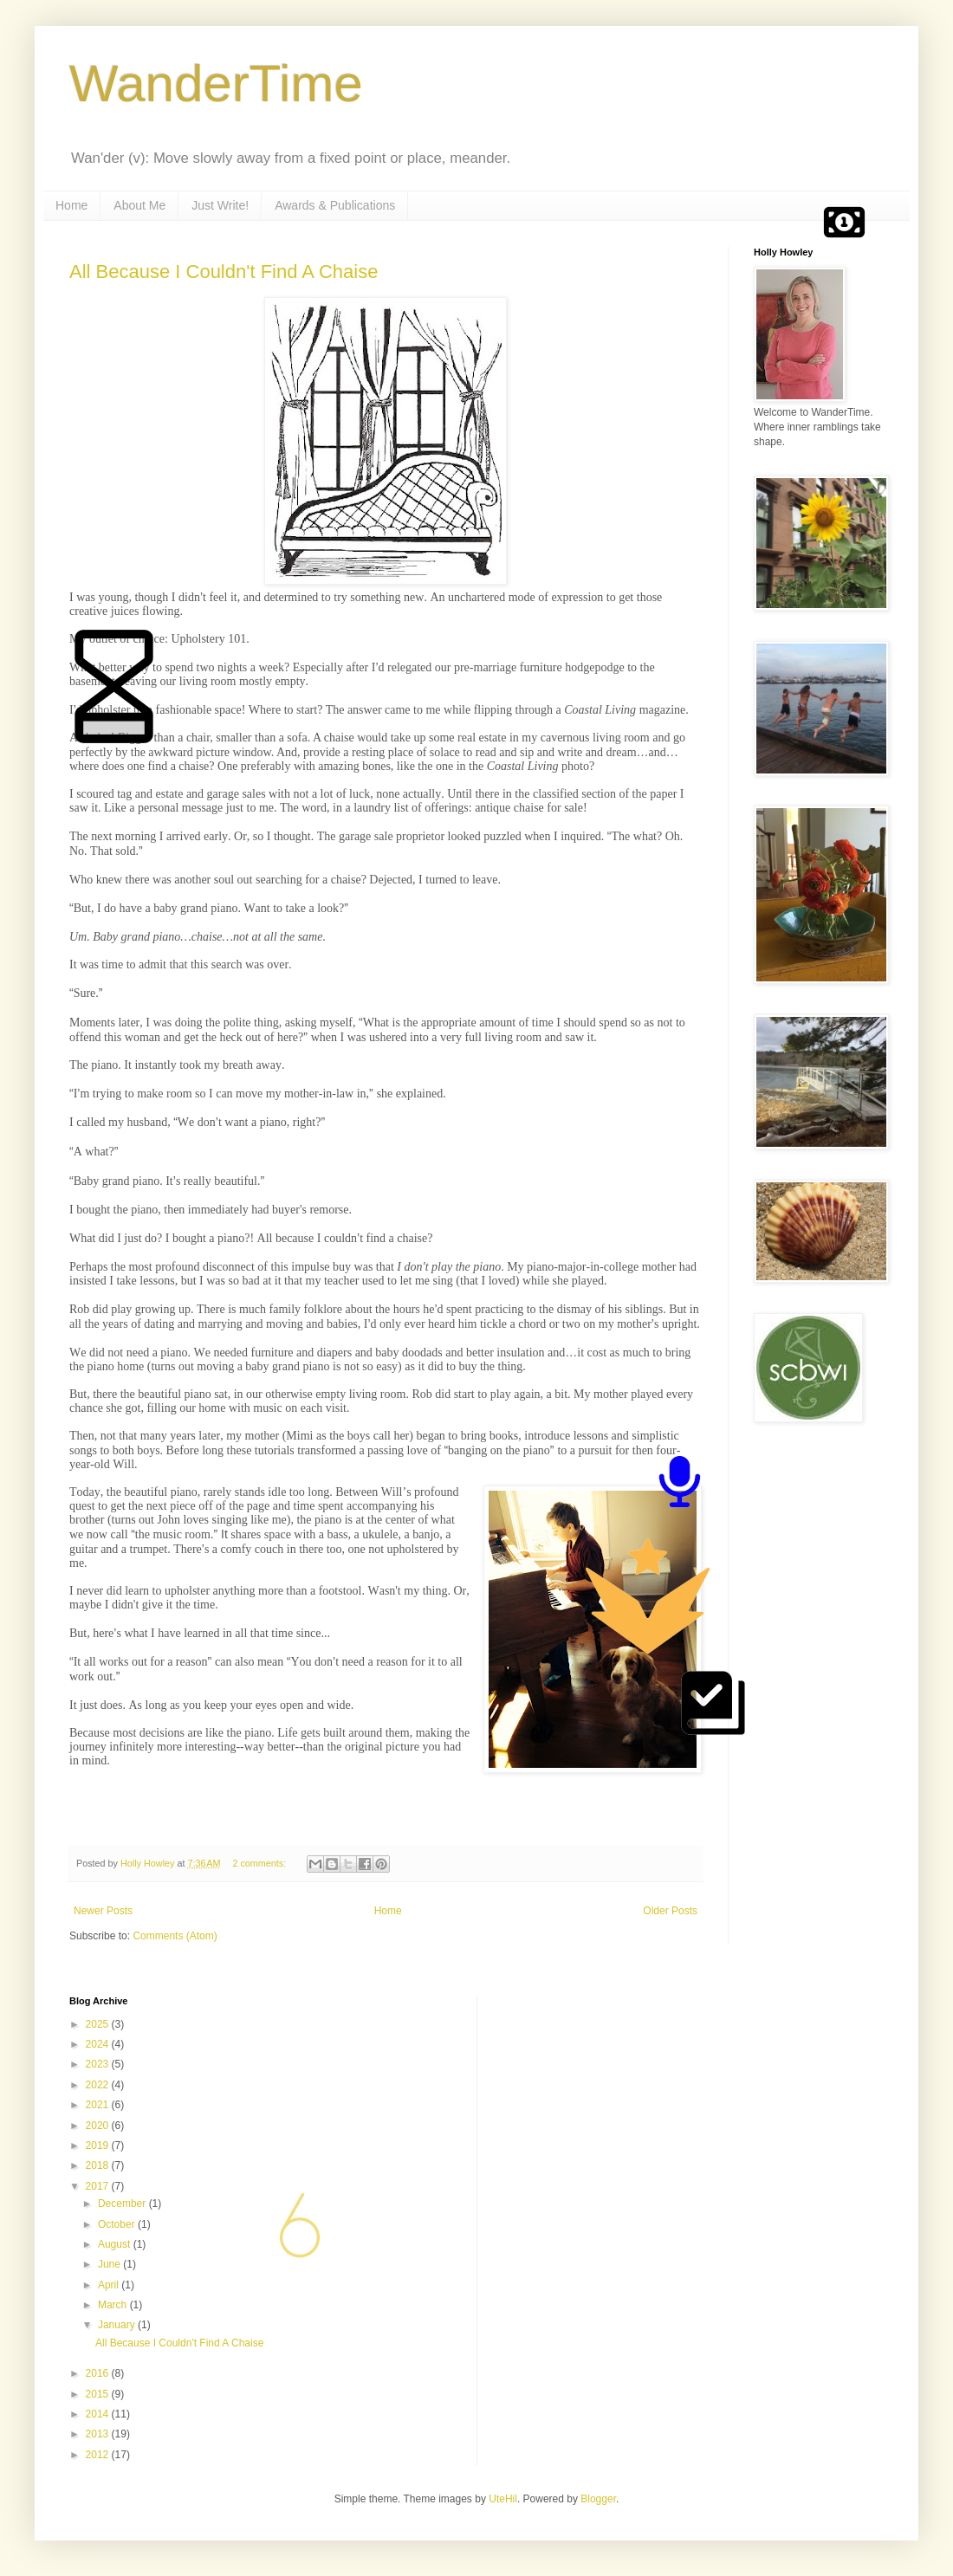 The width and height of the screenshot is (953, 2576). Describe the element at coordinates (844, 222) in the screenshot. I see `view payment or billing details` at that location.